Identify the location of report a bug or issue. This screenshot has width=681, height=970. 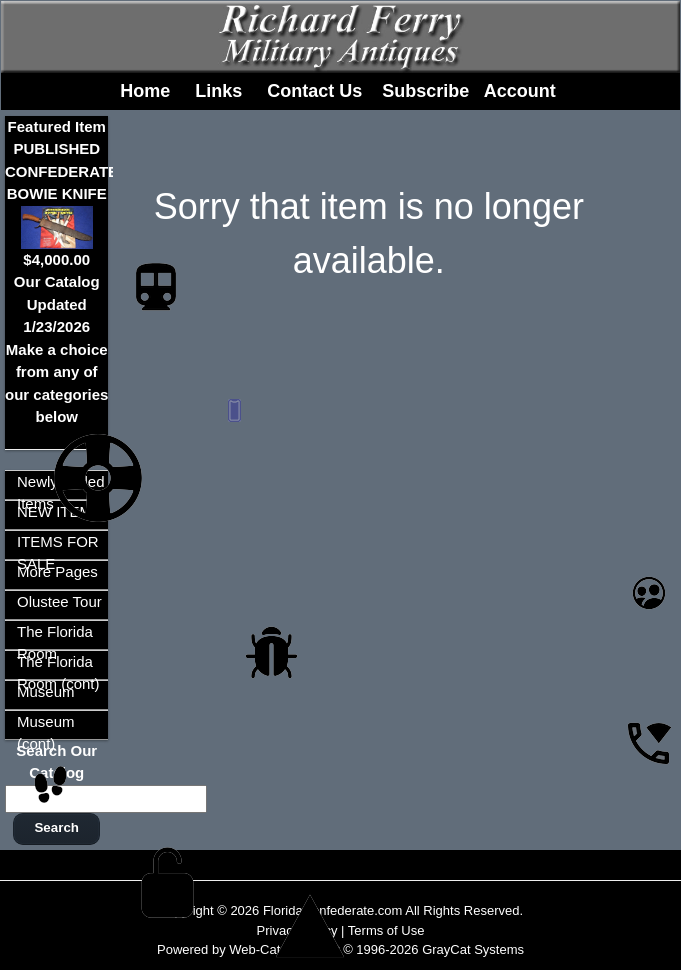
(271, 652).